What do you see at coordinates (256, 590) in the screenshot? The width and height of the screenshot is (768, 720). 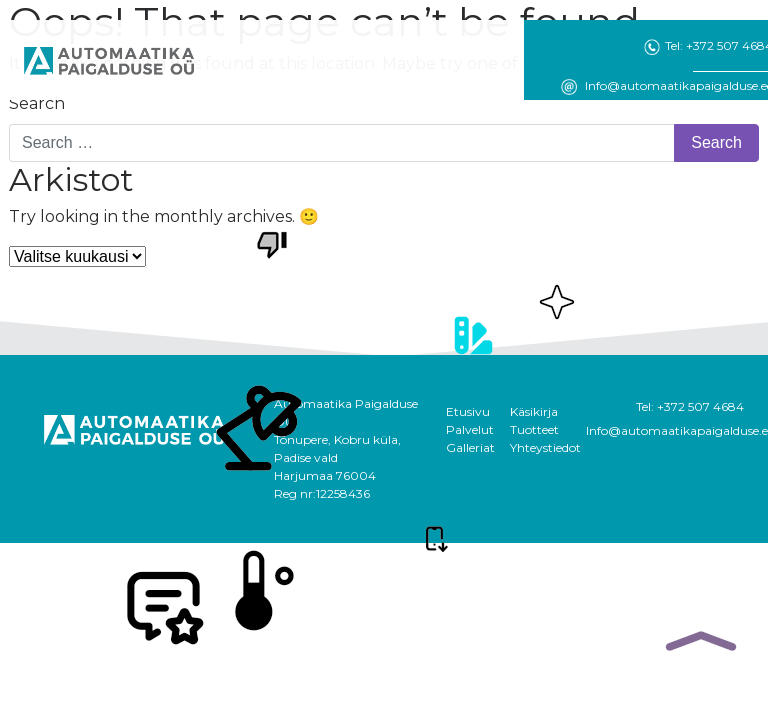 I see `view current temperature` at bounding box center [256, 590].